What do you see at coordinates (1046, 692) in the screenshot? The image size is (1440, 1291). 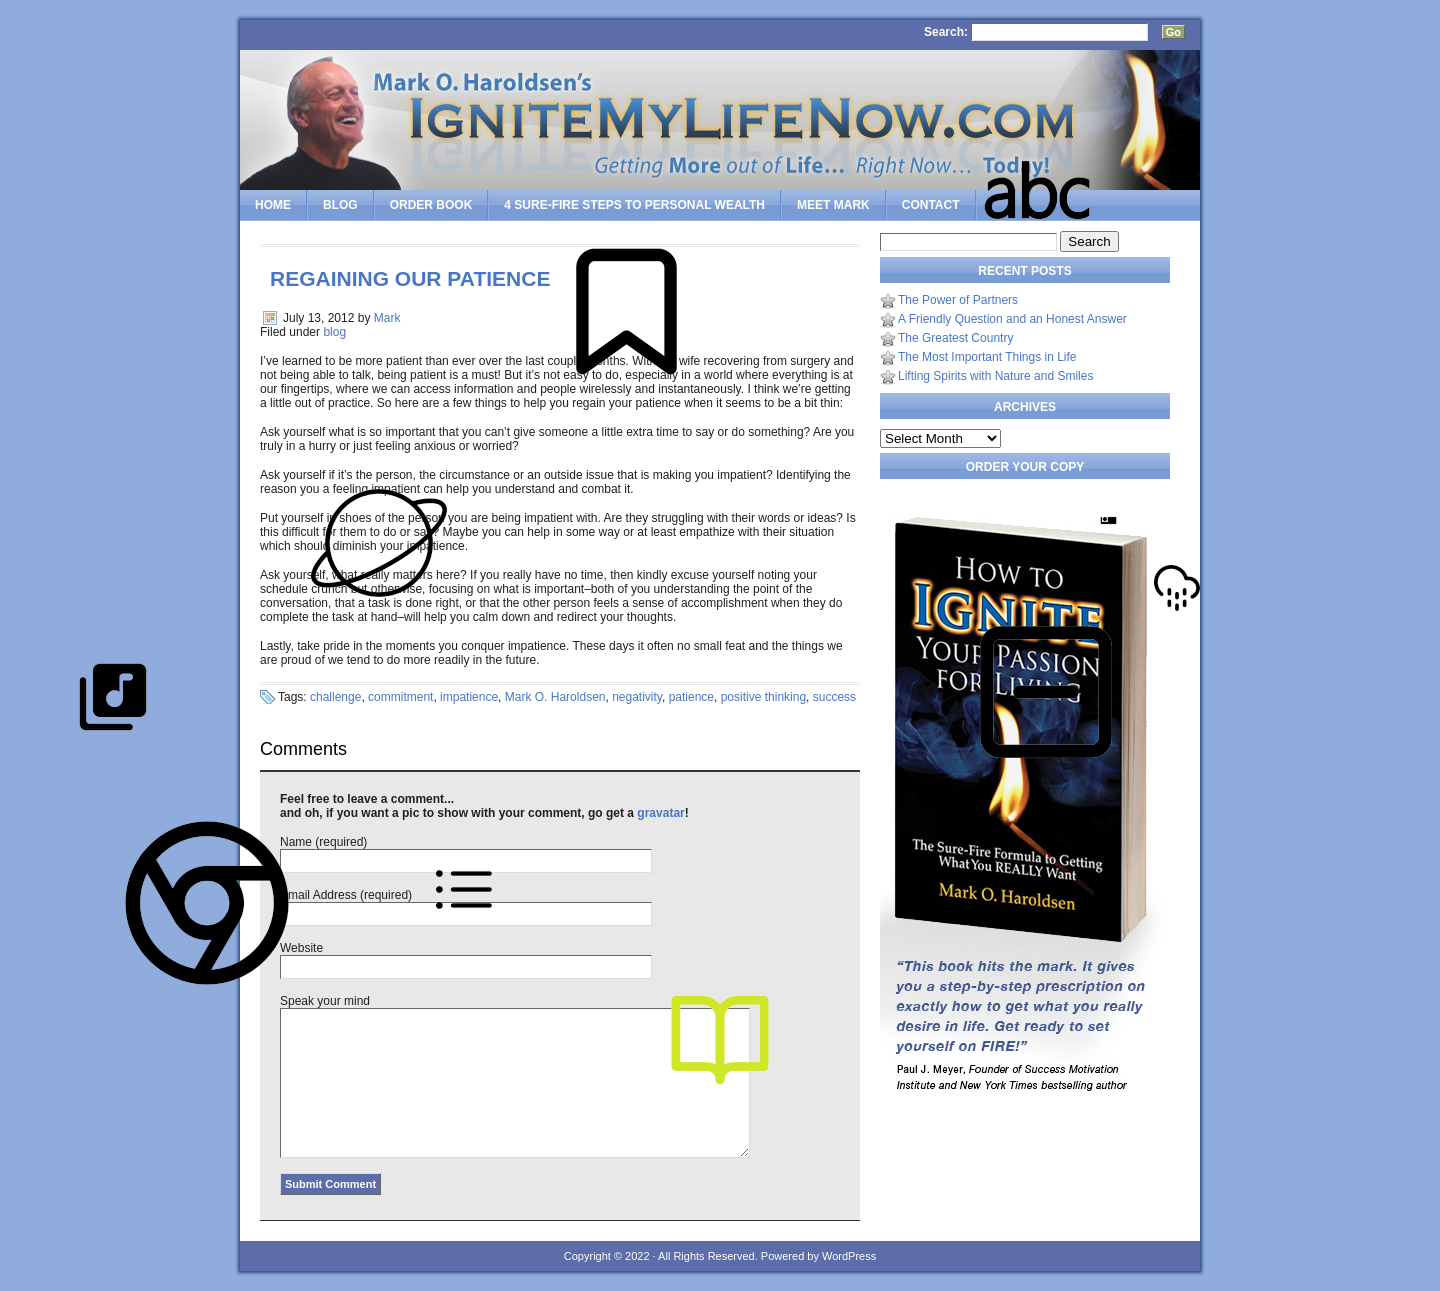 I see `collapse or minimize a section` at bounding box center [1046, 692].